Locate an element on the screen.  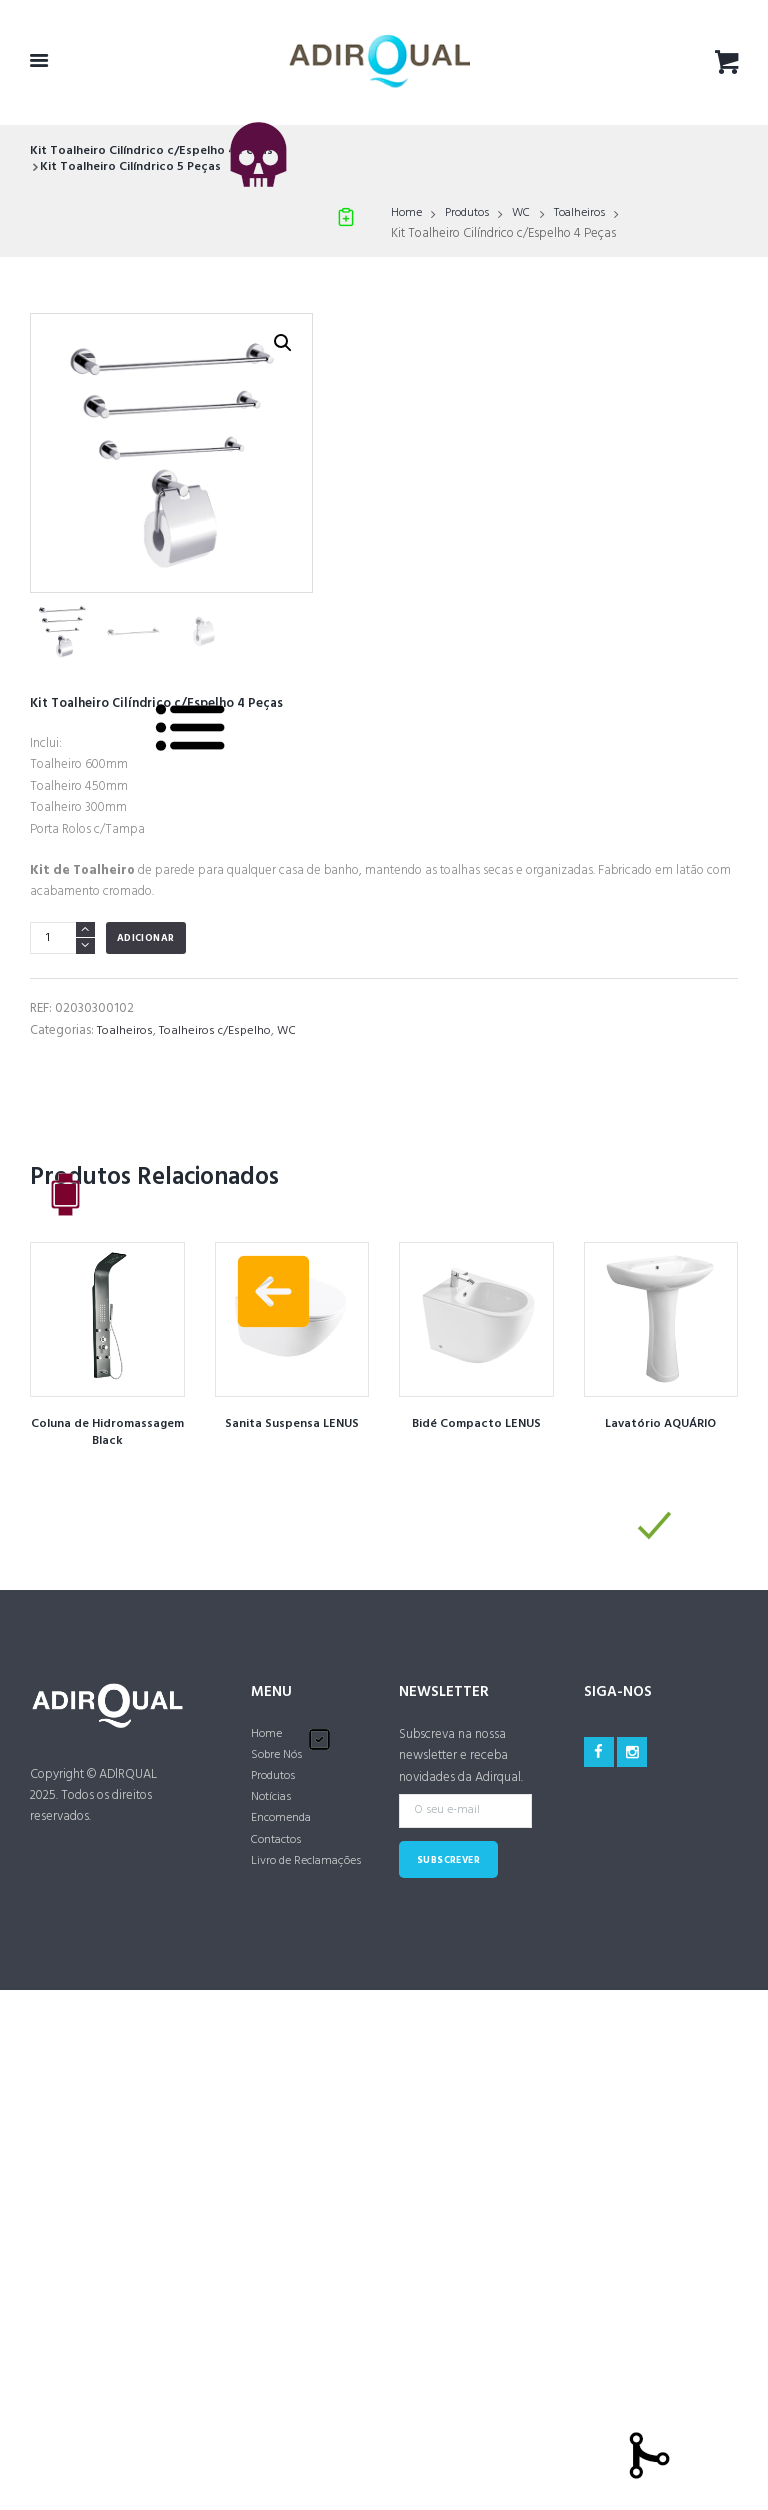
confirm or submit an action is located at coordinates (654, 1525).